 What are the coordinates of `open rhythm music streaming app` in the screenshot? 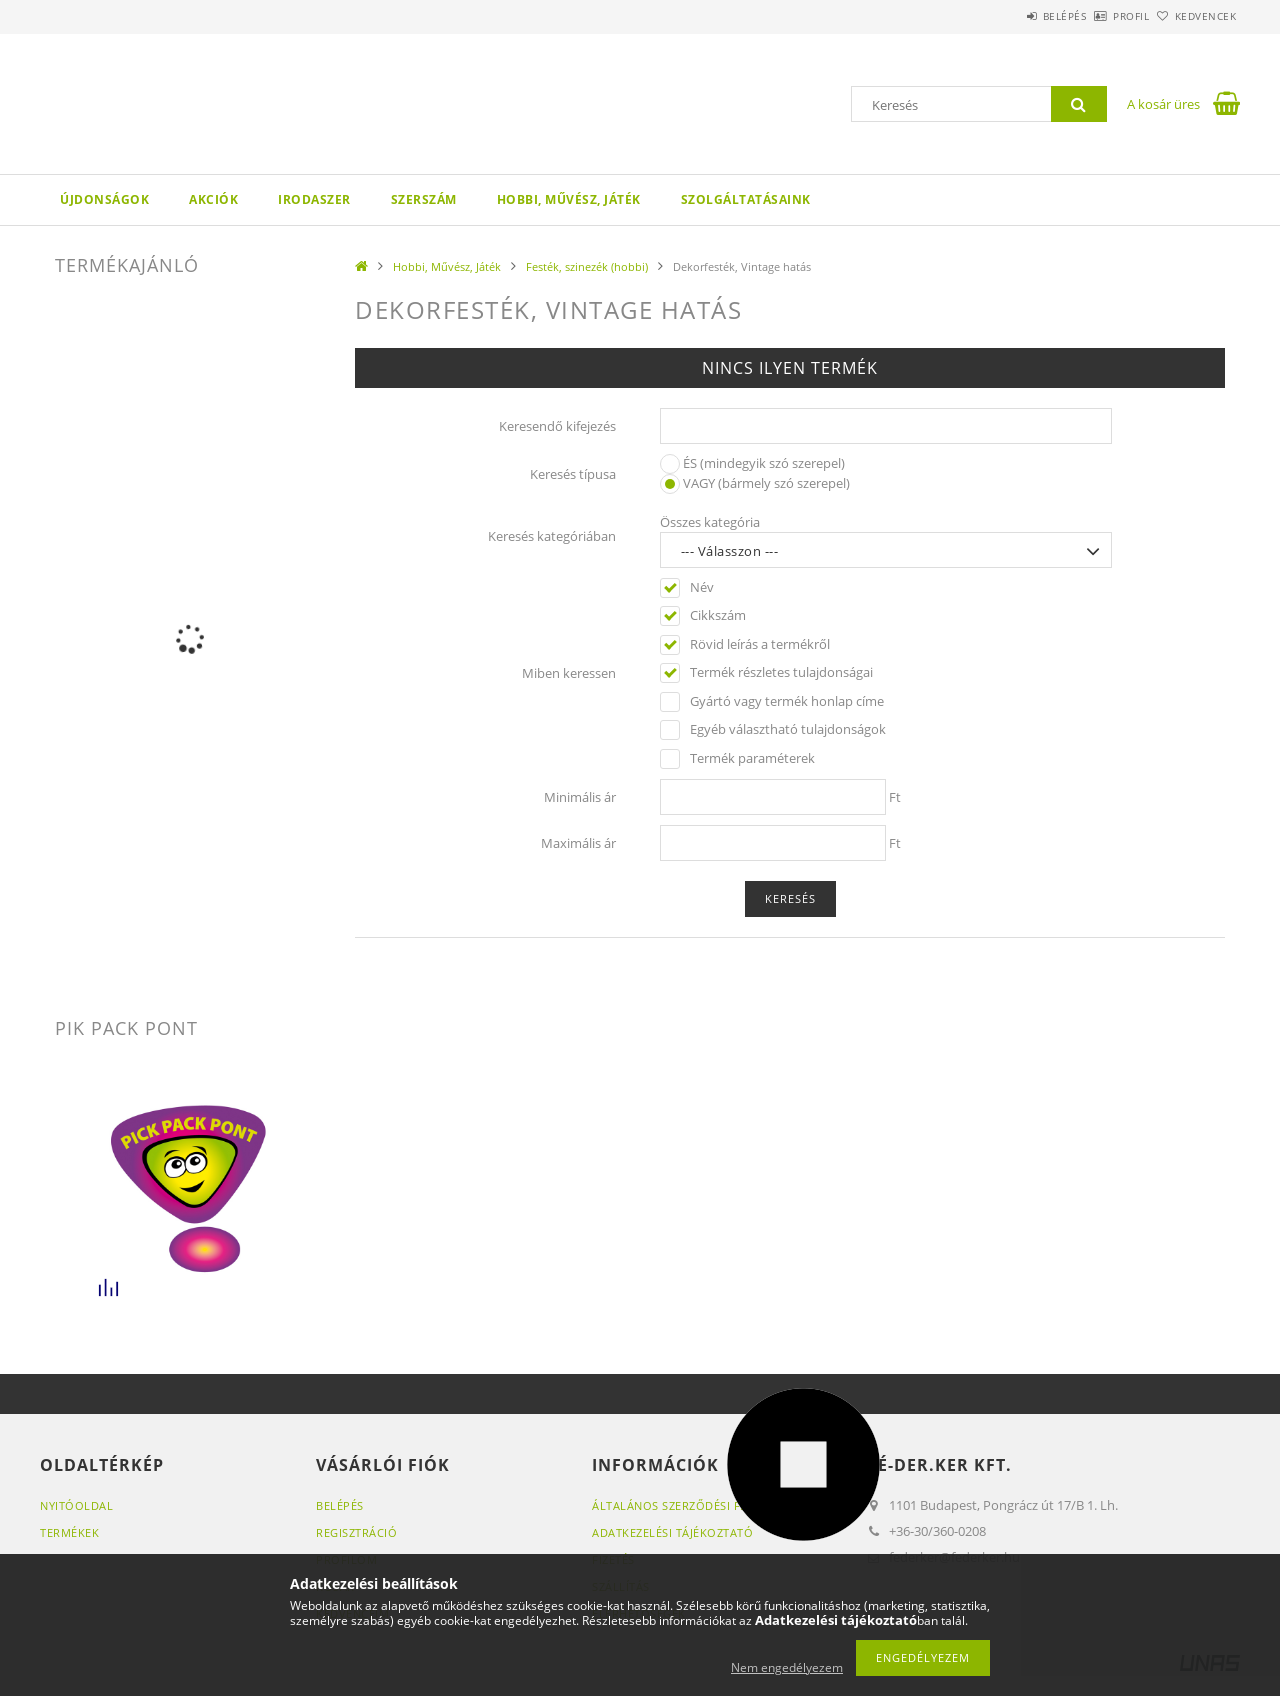 It's located at (108, 1287).